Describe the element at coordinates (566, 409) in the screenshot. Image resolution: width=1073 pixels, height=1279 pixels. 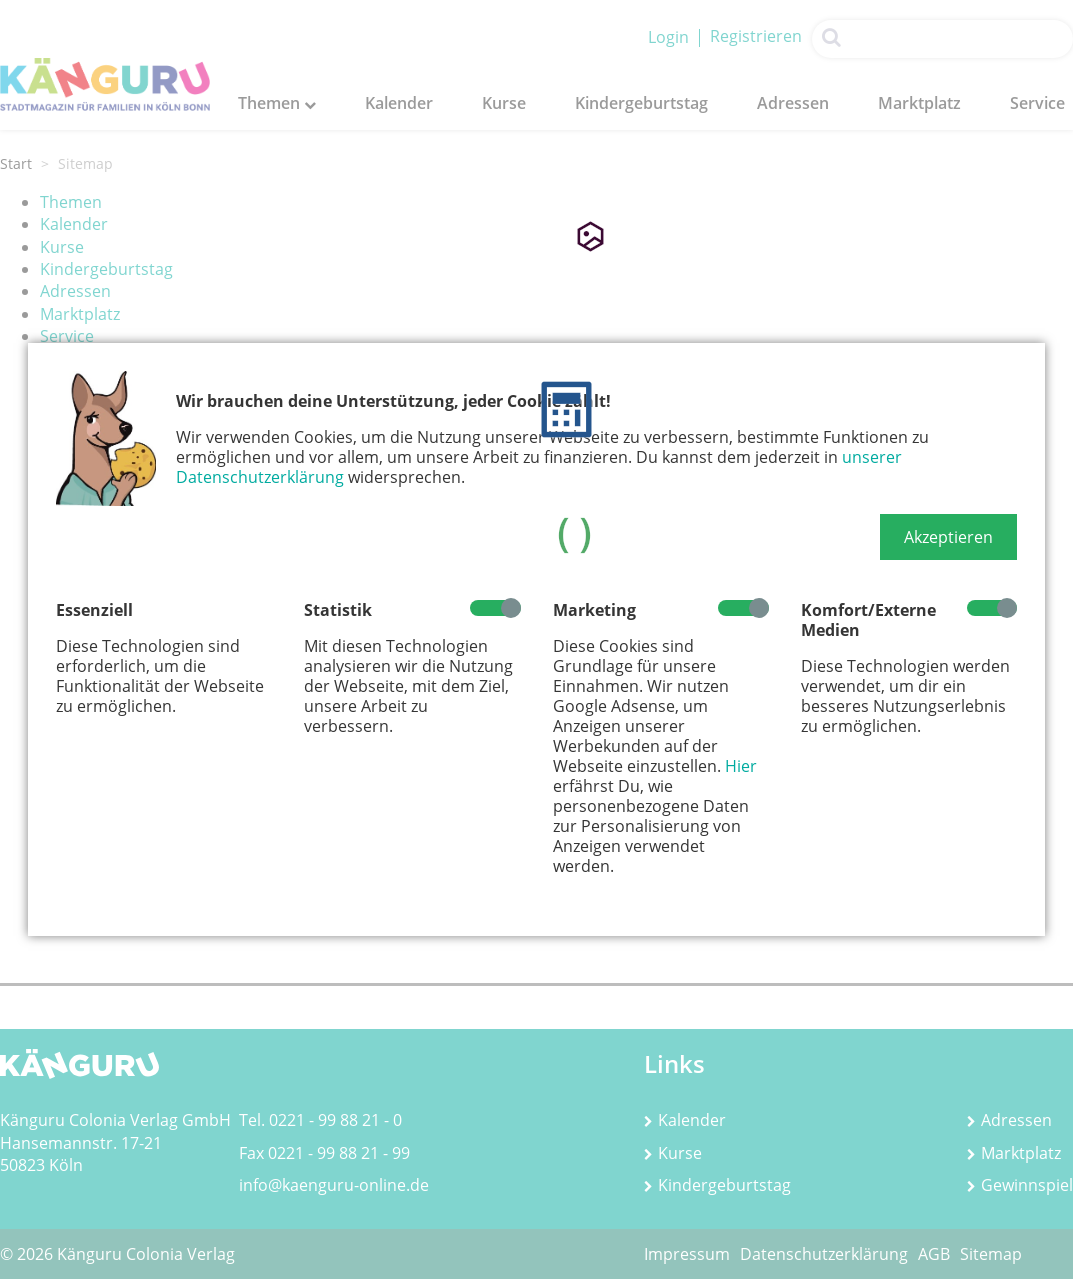
I see `open calculator app` at that location.